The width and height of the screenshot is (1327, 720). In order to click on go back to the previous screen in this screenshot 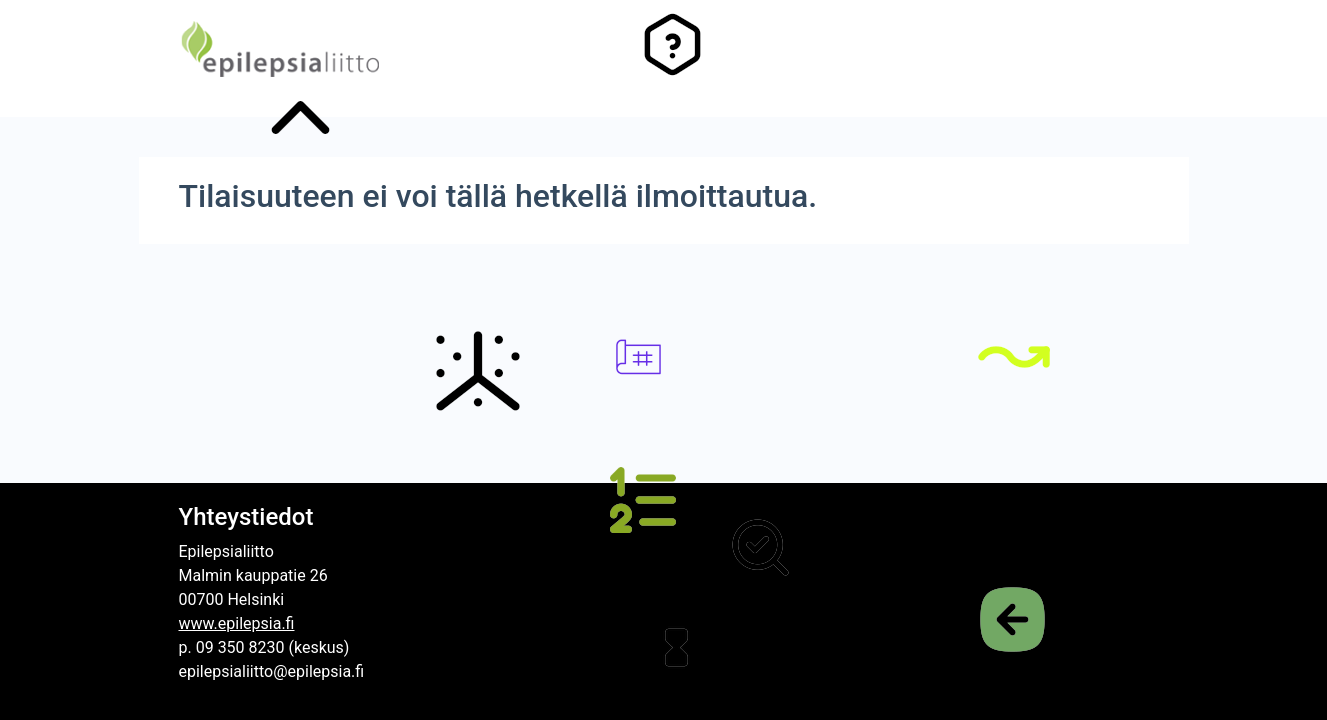, I will do `click(1012, 619)`.